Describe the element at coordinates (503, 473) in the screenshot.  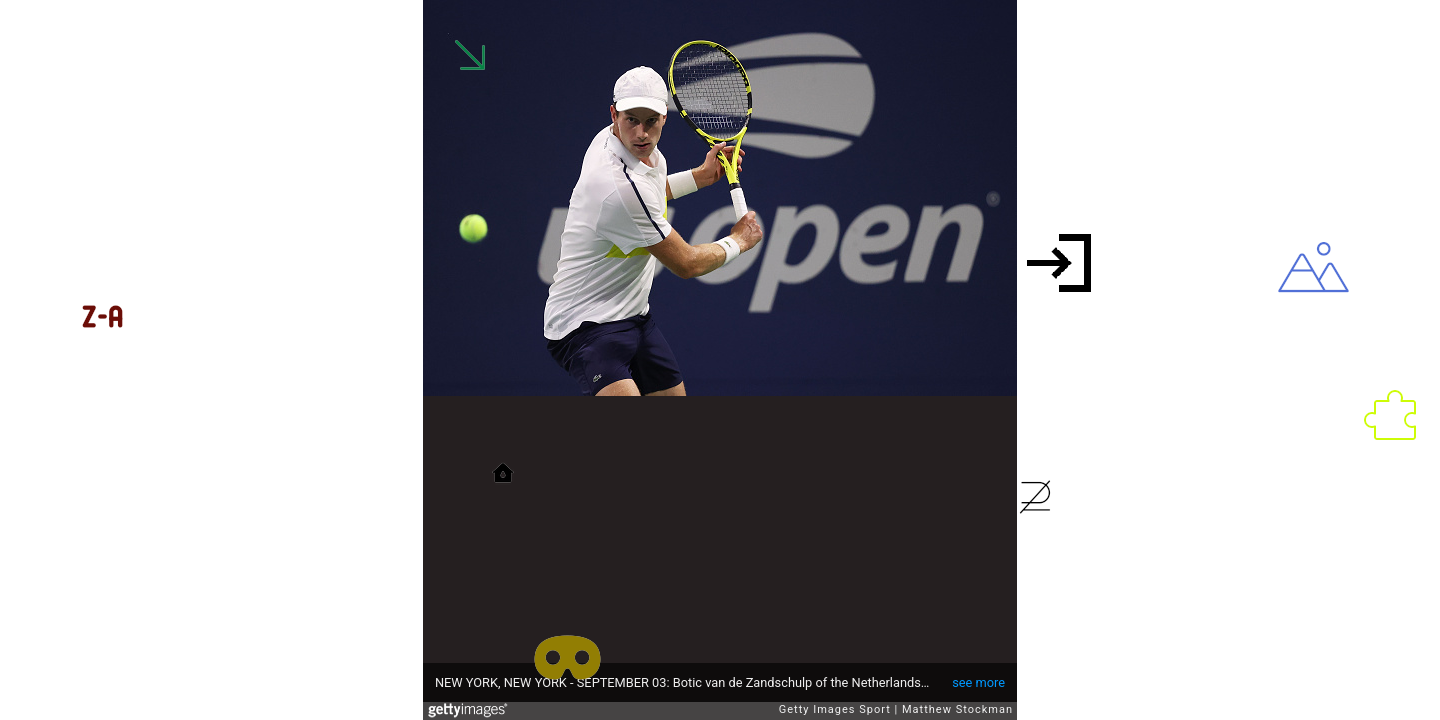
I see `indicates water damage or leak detected in home` at that location.